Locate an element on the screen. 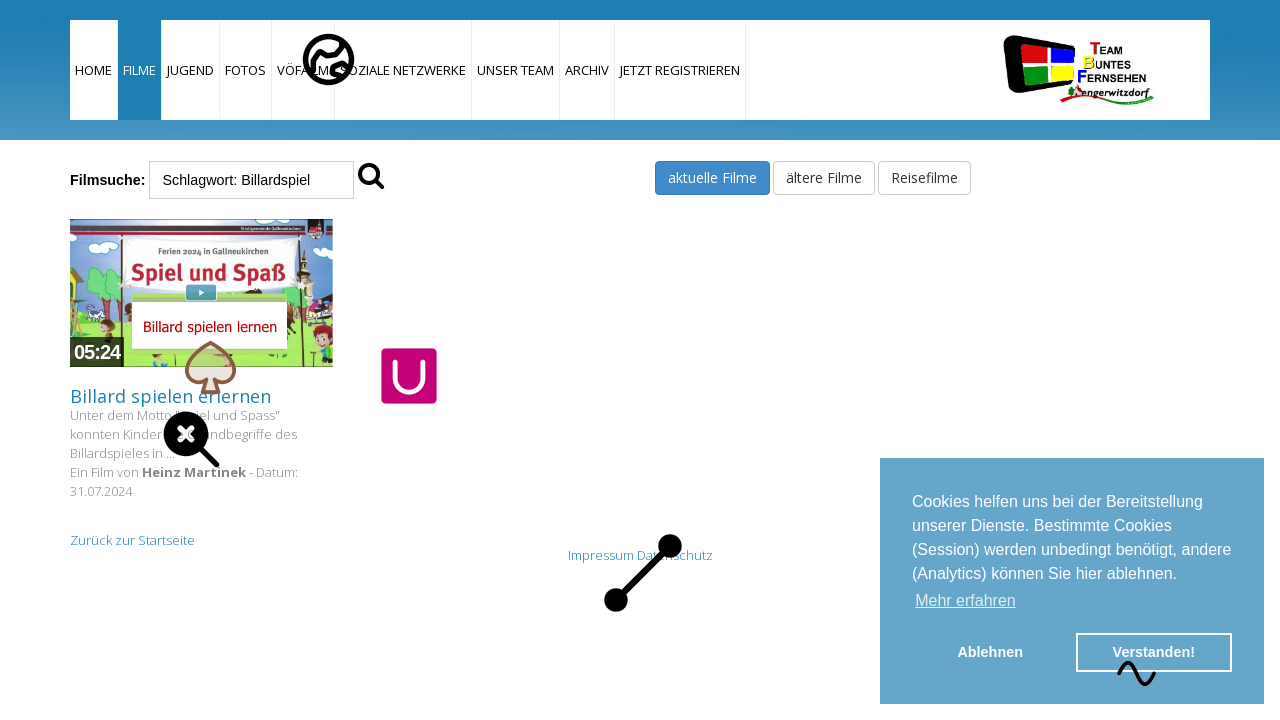  switch to international or global settings is located at coordinates (328, 59).